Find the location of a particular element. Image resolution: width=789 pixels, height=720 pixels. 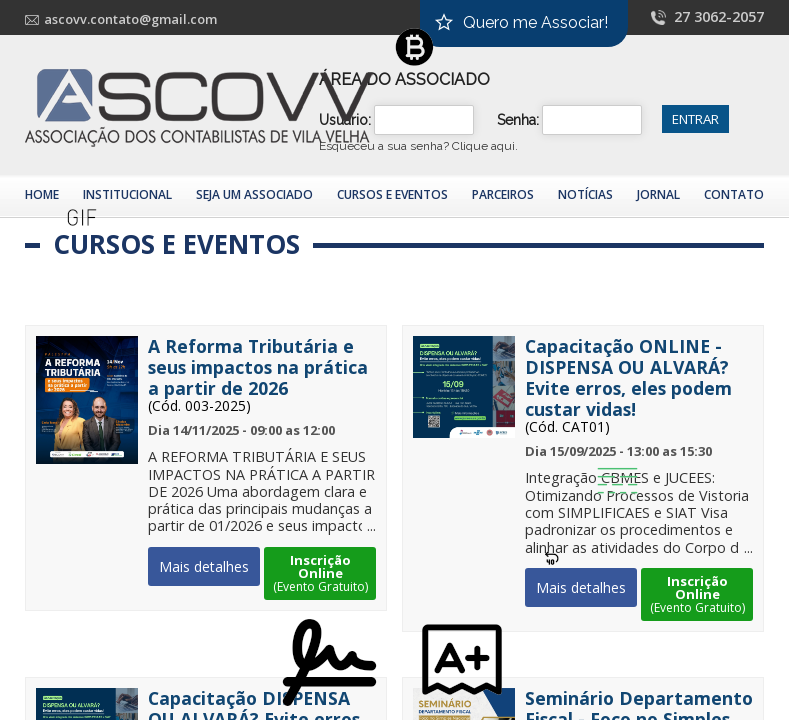

apply a gradient fill to selected object is located at coordinates (617, 481).